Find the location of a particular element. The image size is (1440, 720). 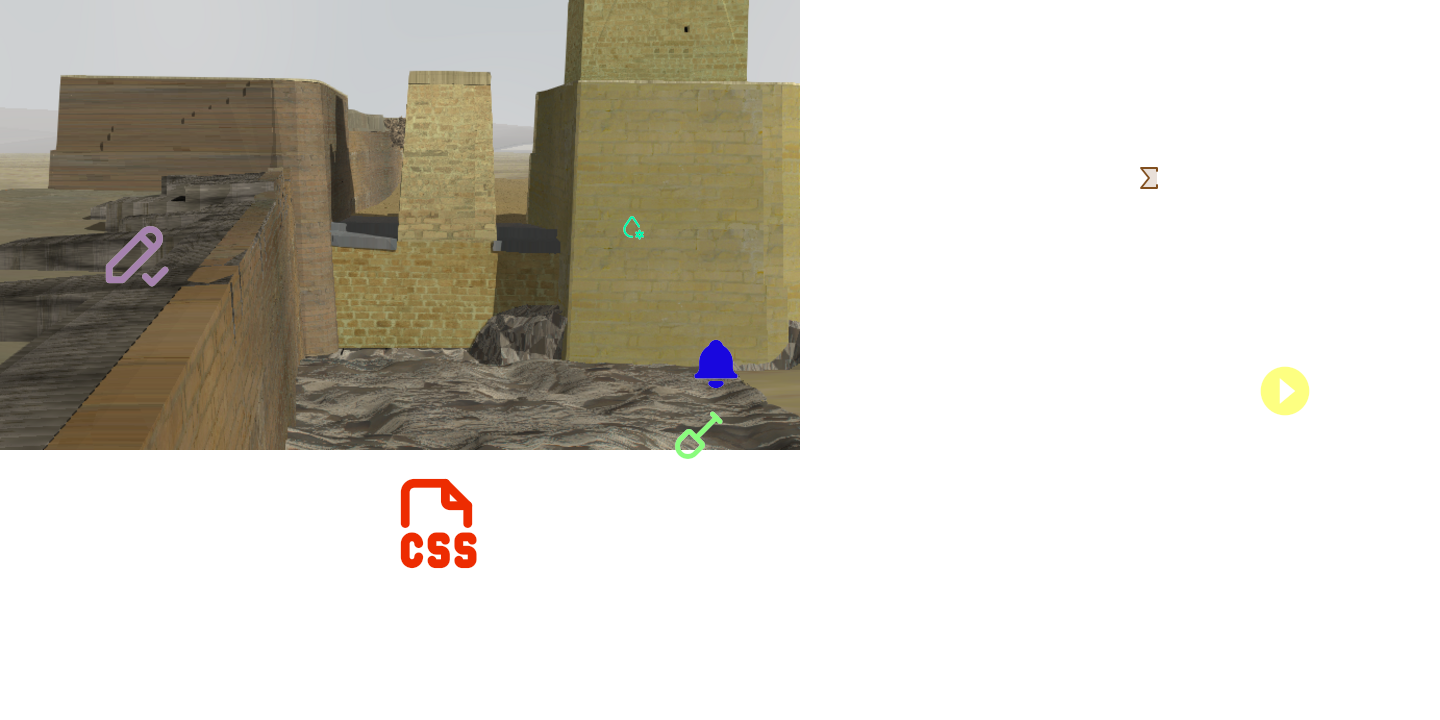

play media or video content is located at coordinates (1285, 391).